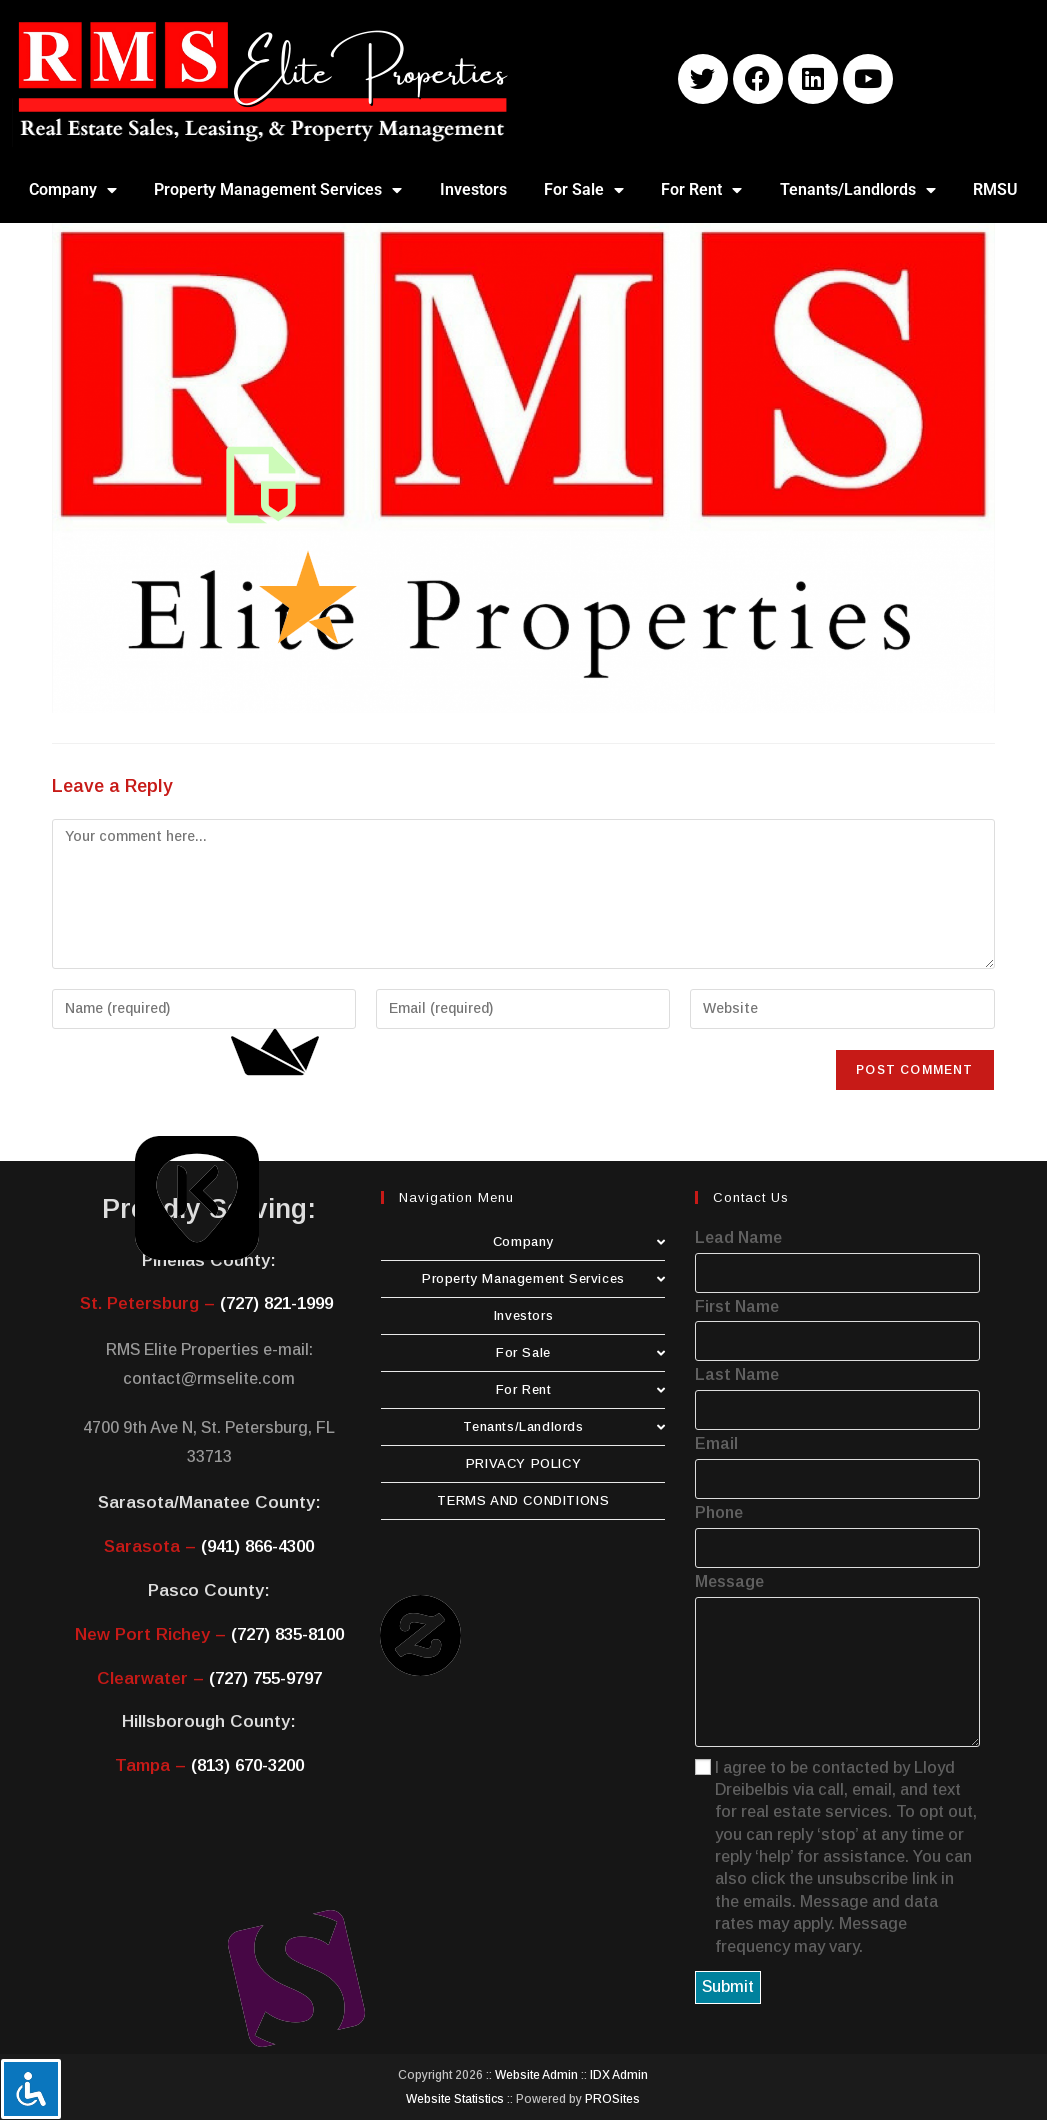 This screenshot has height=2120, width=1047. What do you see at coordinates (420, 1635) in the screenshot?
I see `visit zazzle website or store` at bounding box center [420, 1635].